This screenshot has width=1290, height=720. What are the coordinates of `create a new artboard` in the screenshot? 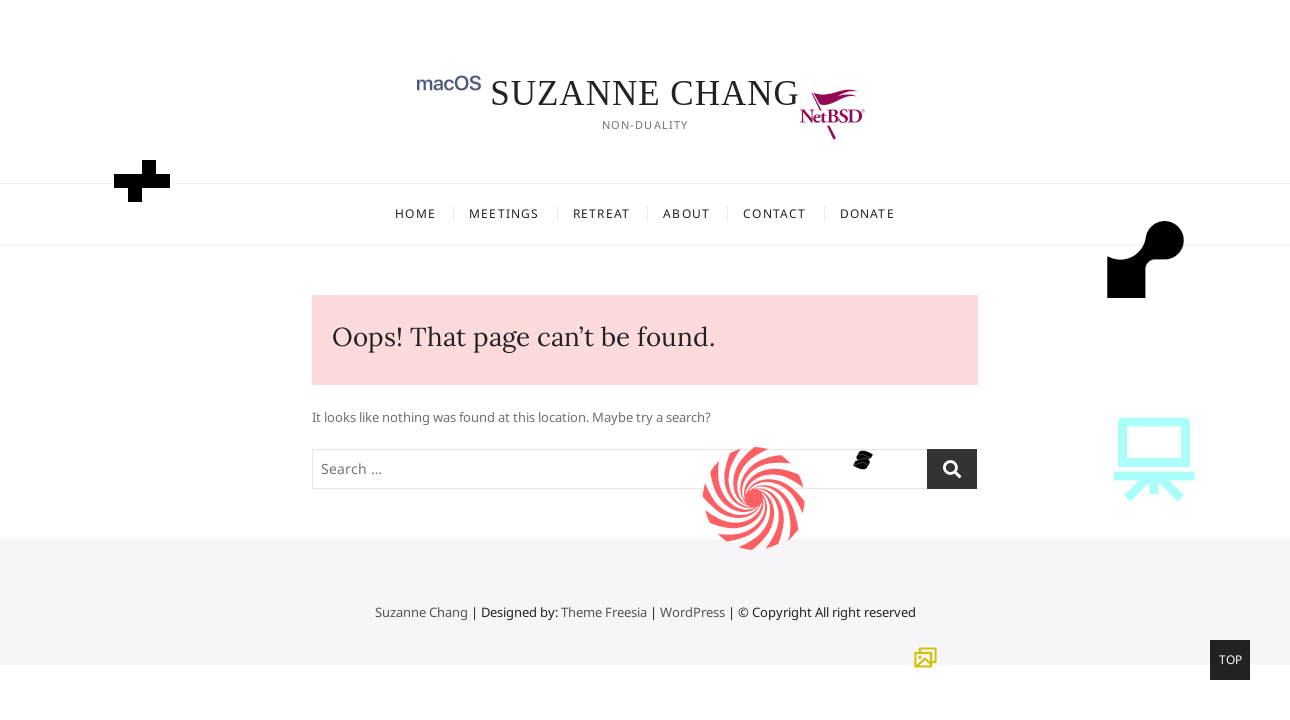 It's located at (1154, 458).